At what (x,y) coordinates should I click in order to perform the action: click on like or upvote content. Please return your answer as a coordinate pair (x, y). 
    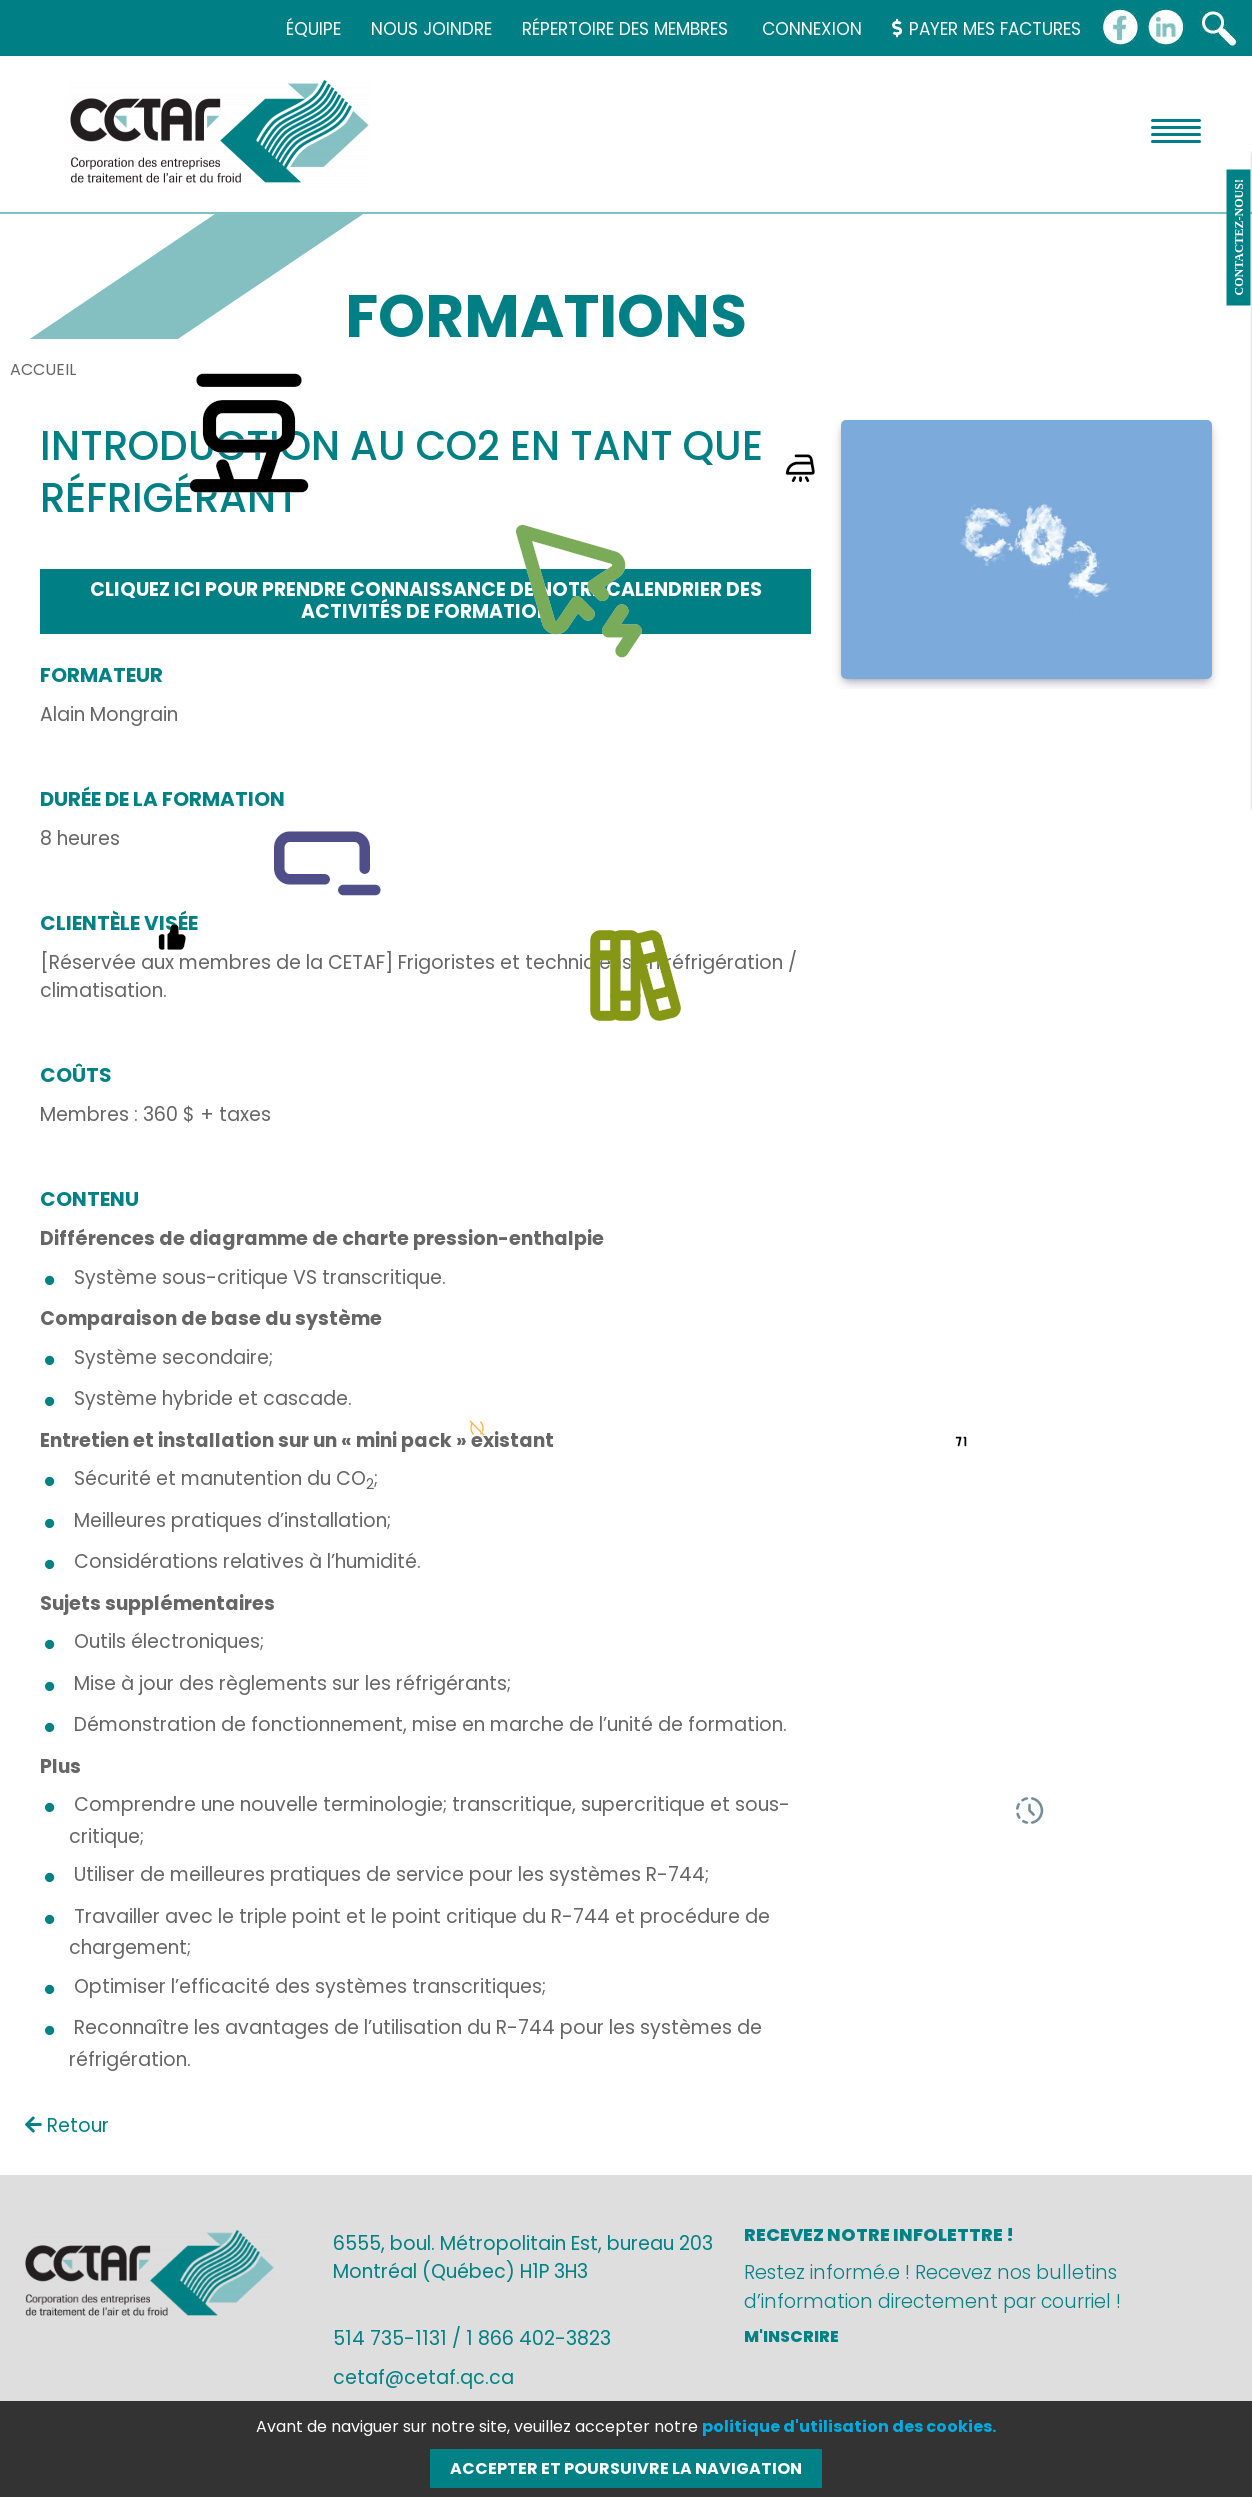
    Looking at the image, I should click on (173, 937).